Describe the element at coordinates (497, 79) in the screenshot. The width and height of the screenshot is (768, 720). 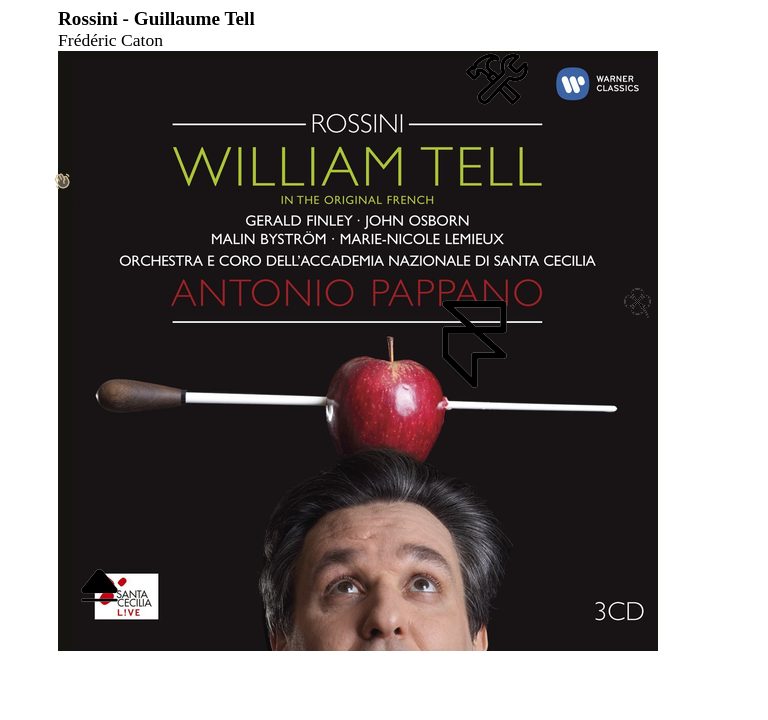
I see `access settings or configuration options` at that location.